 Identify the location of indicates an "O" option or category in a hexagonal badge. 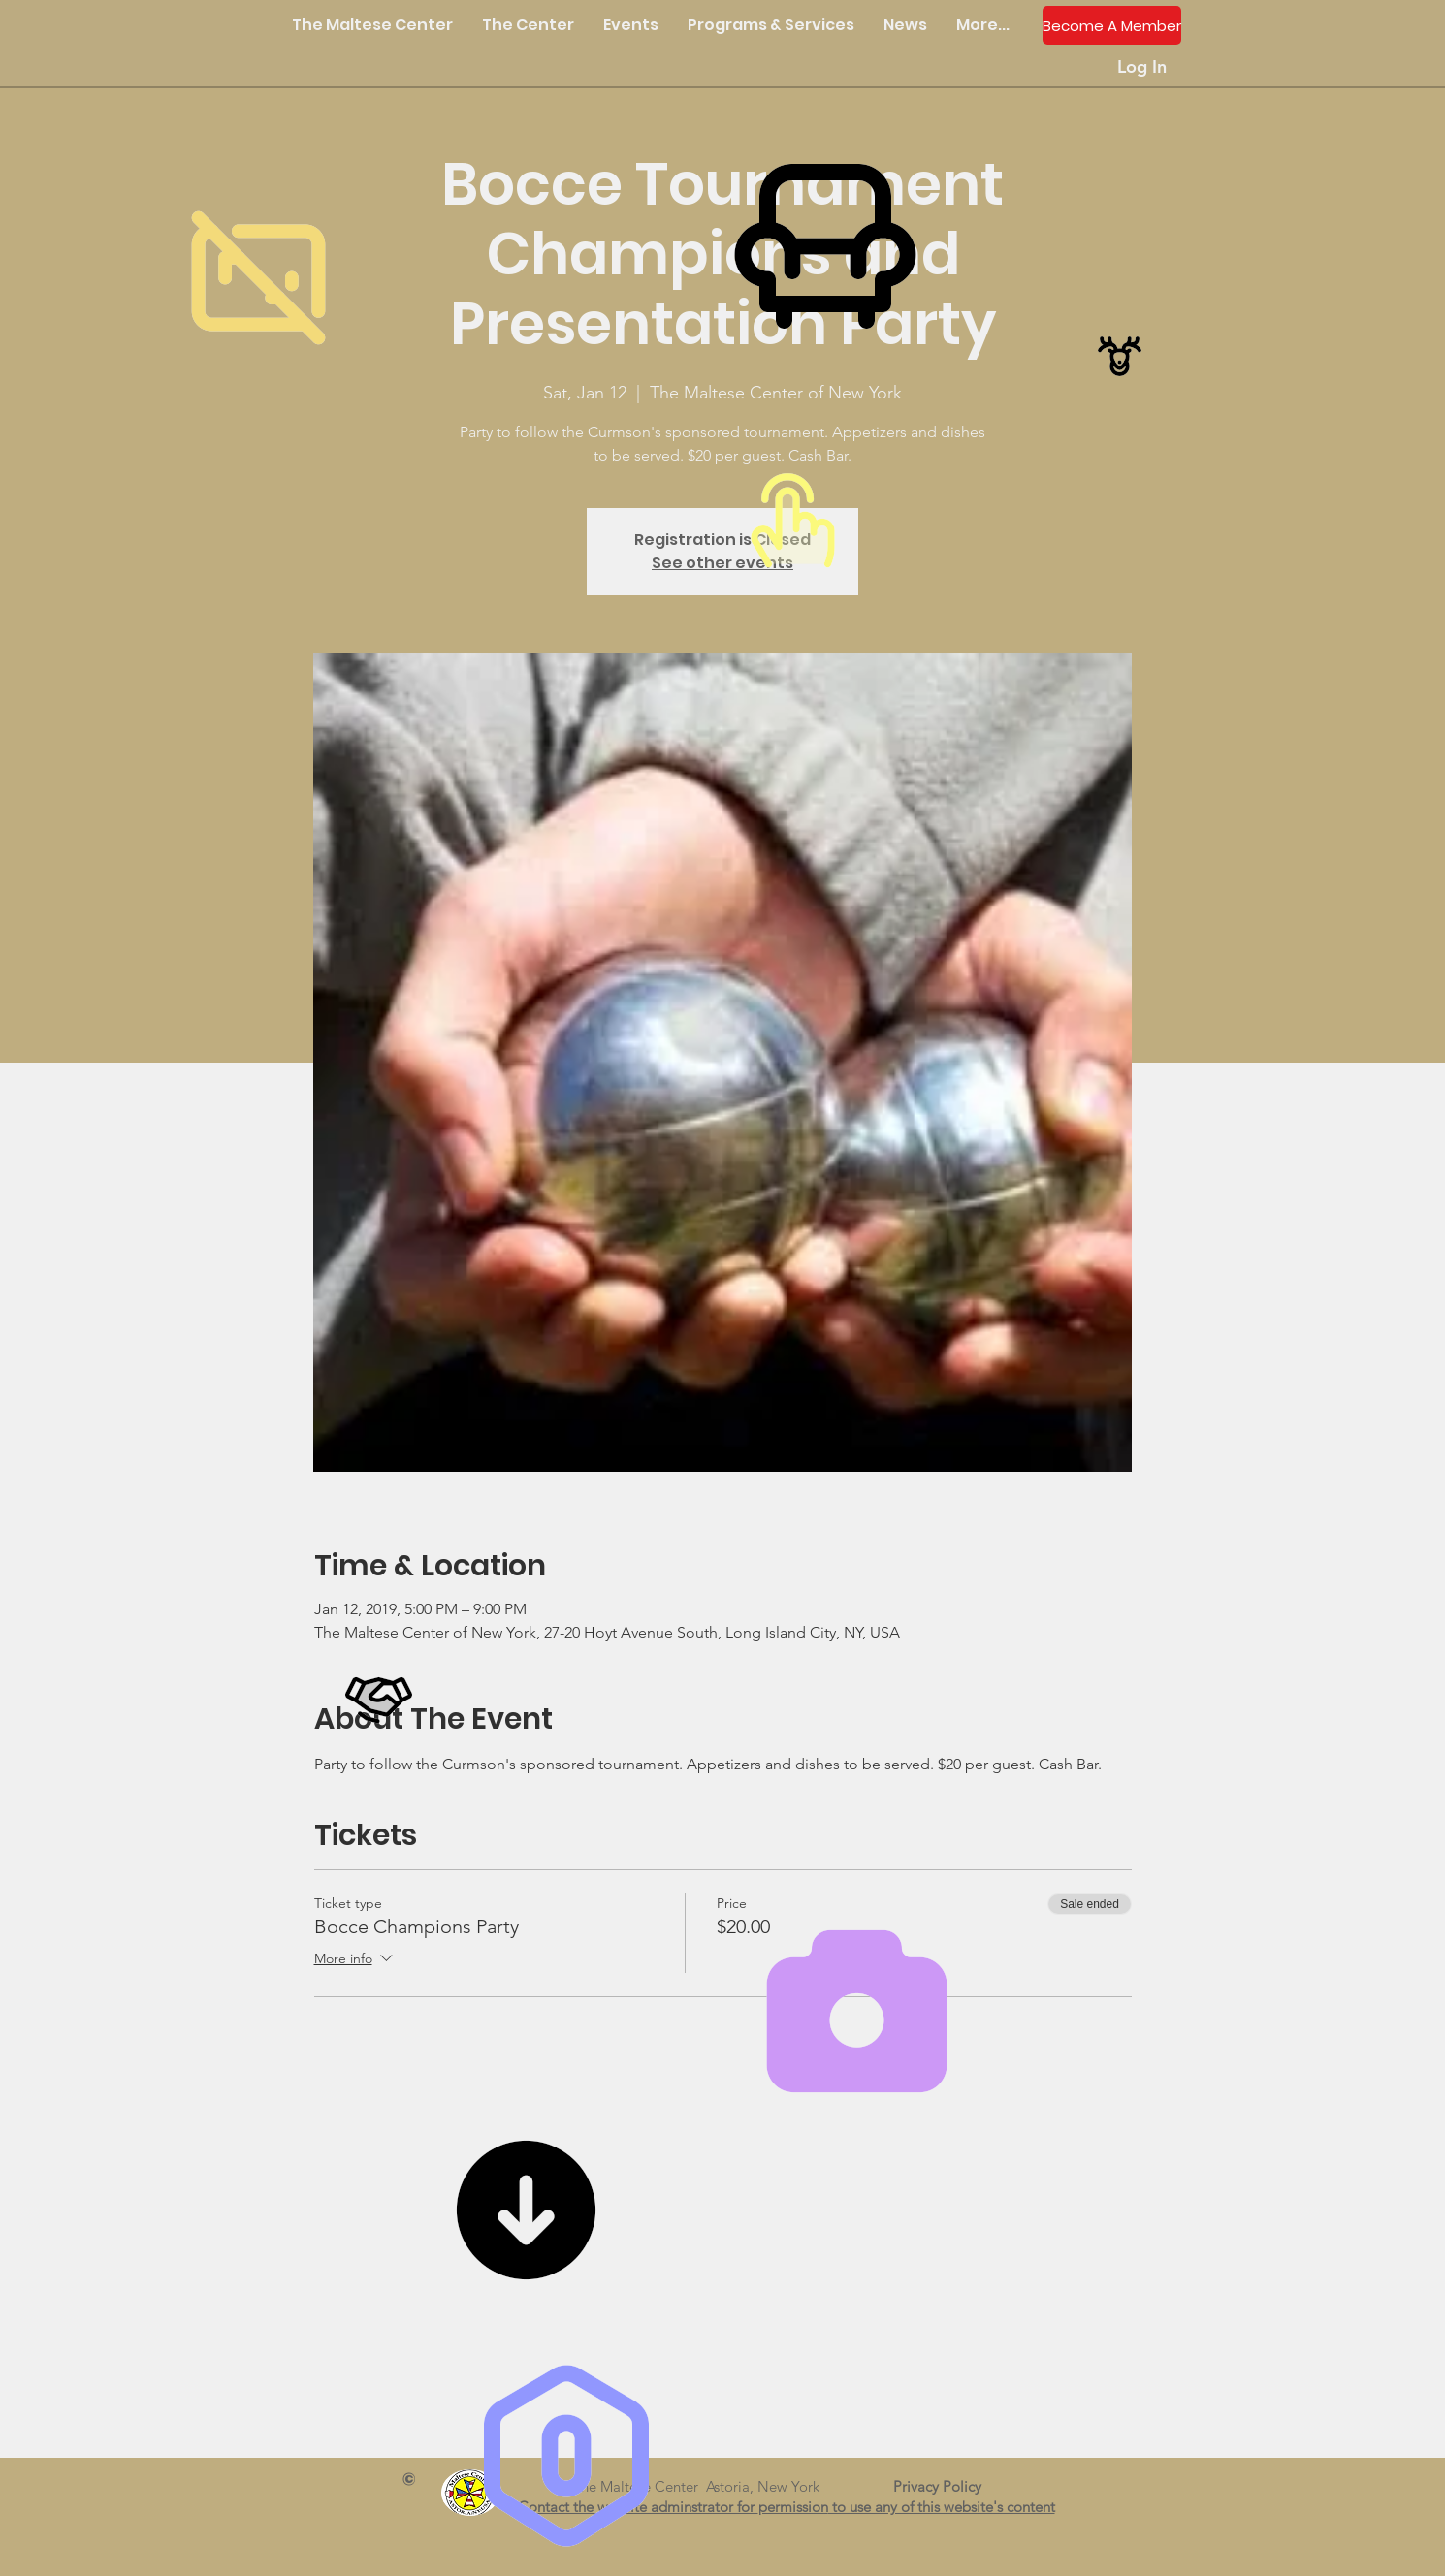
(566, 2456).